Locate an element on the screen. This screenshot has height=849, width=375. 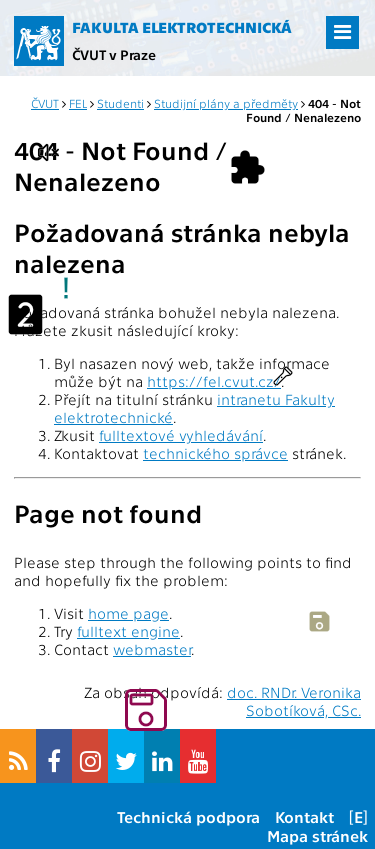
mute audio is located at coordinates (48, 152).